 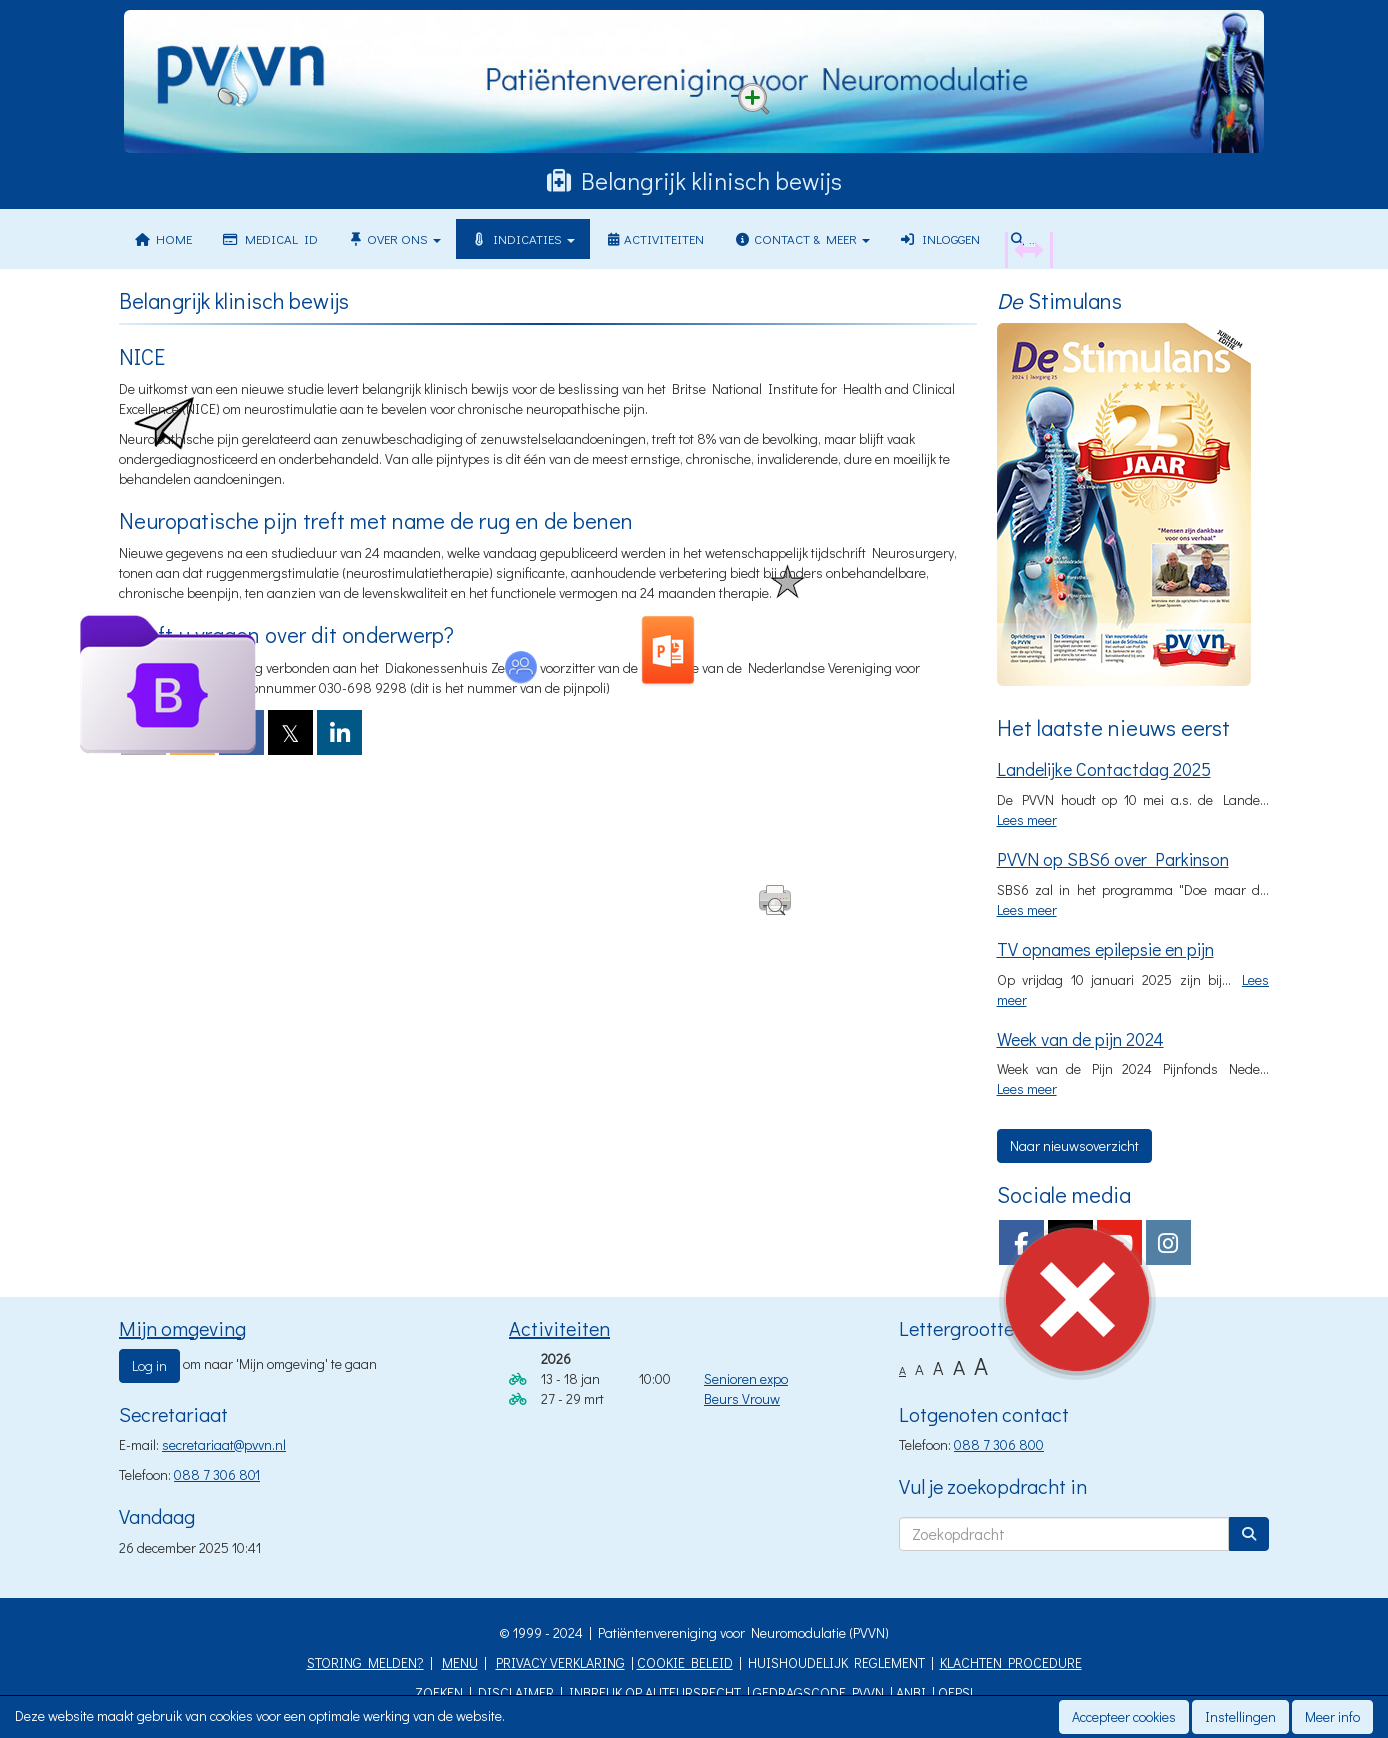 I want to click on preview document before printing, so click(x=775, y=900).